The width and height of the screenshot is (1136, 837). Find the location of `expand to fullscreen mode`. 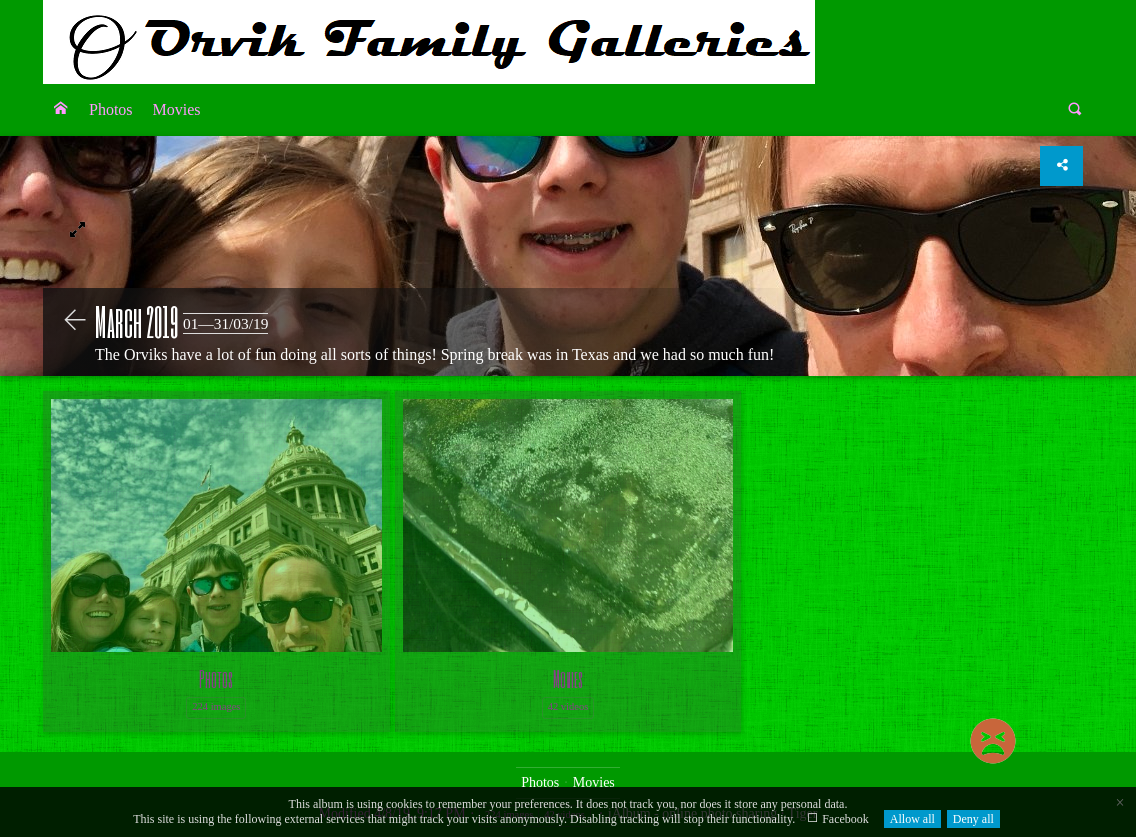

expand to fullscreen mode is located at coordinates (77, 229).